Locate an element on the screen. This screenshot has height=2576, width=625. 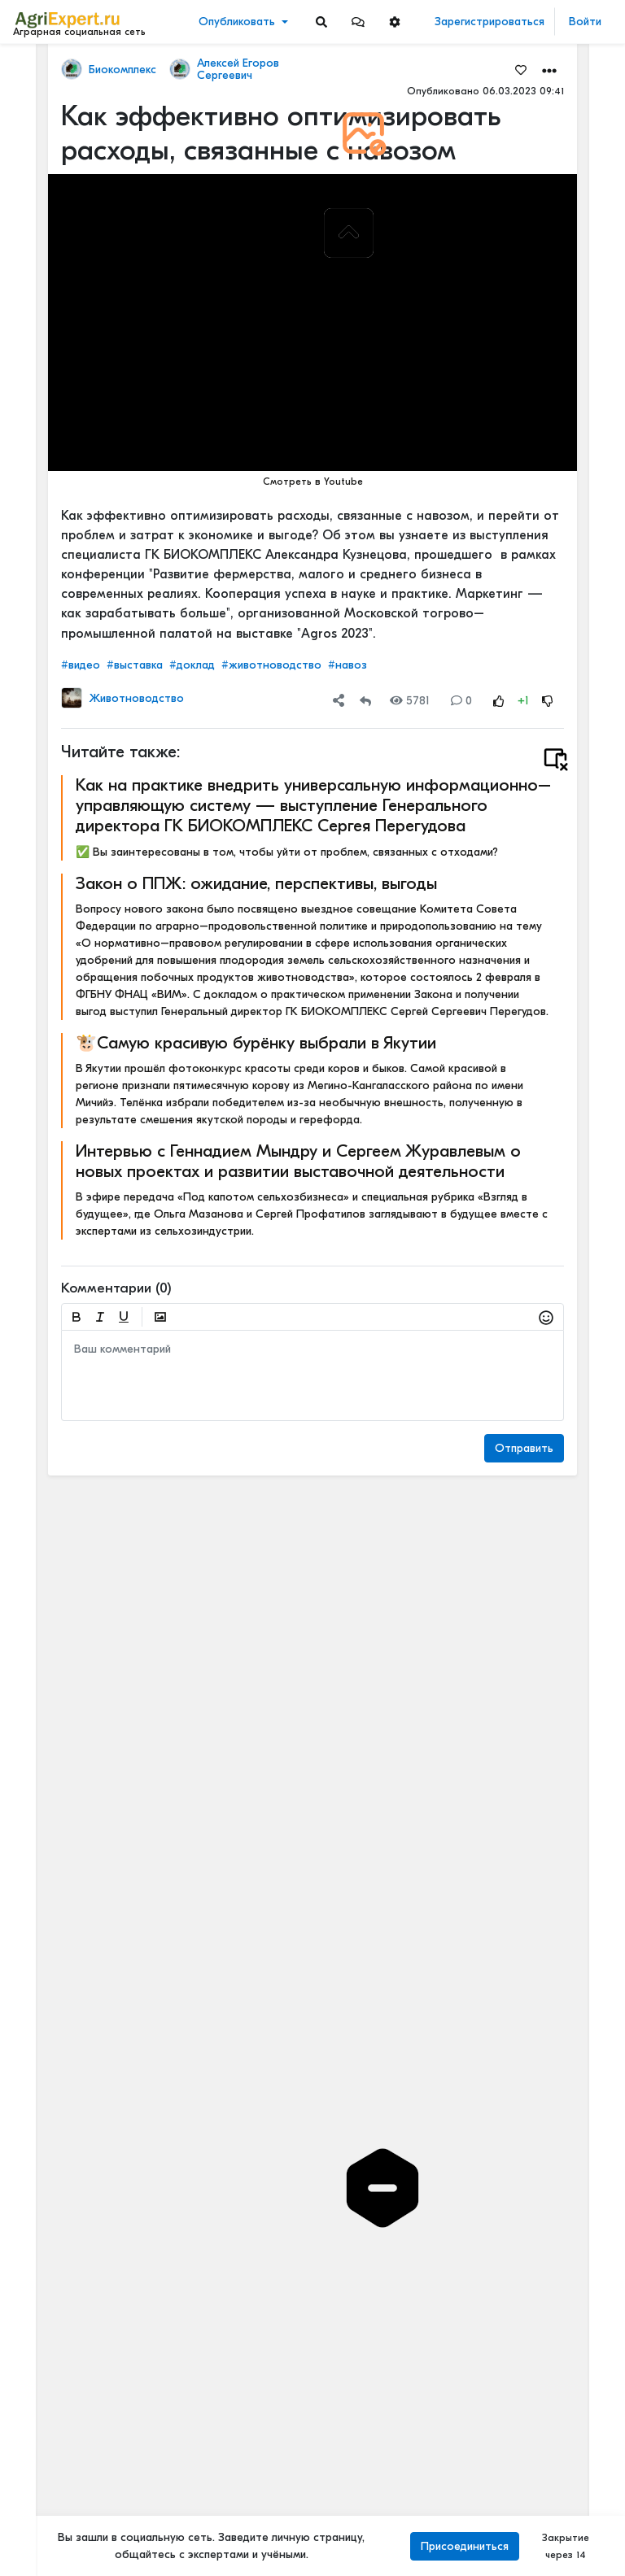
remove item from collection is located at coordinates (382, 2188).